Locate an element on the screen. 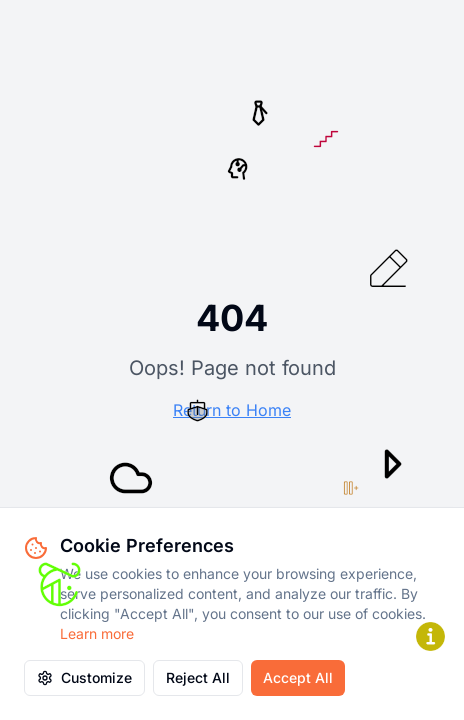  open the New York Times app is located at coordinates (59, 583).